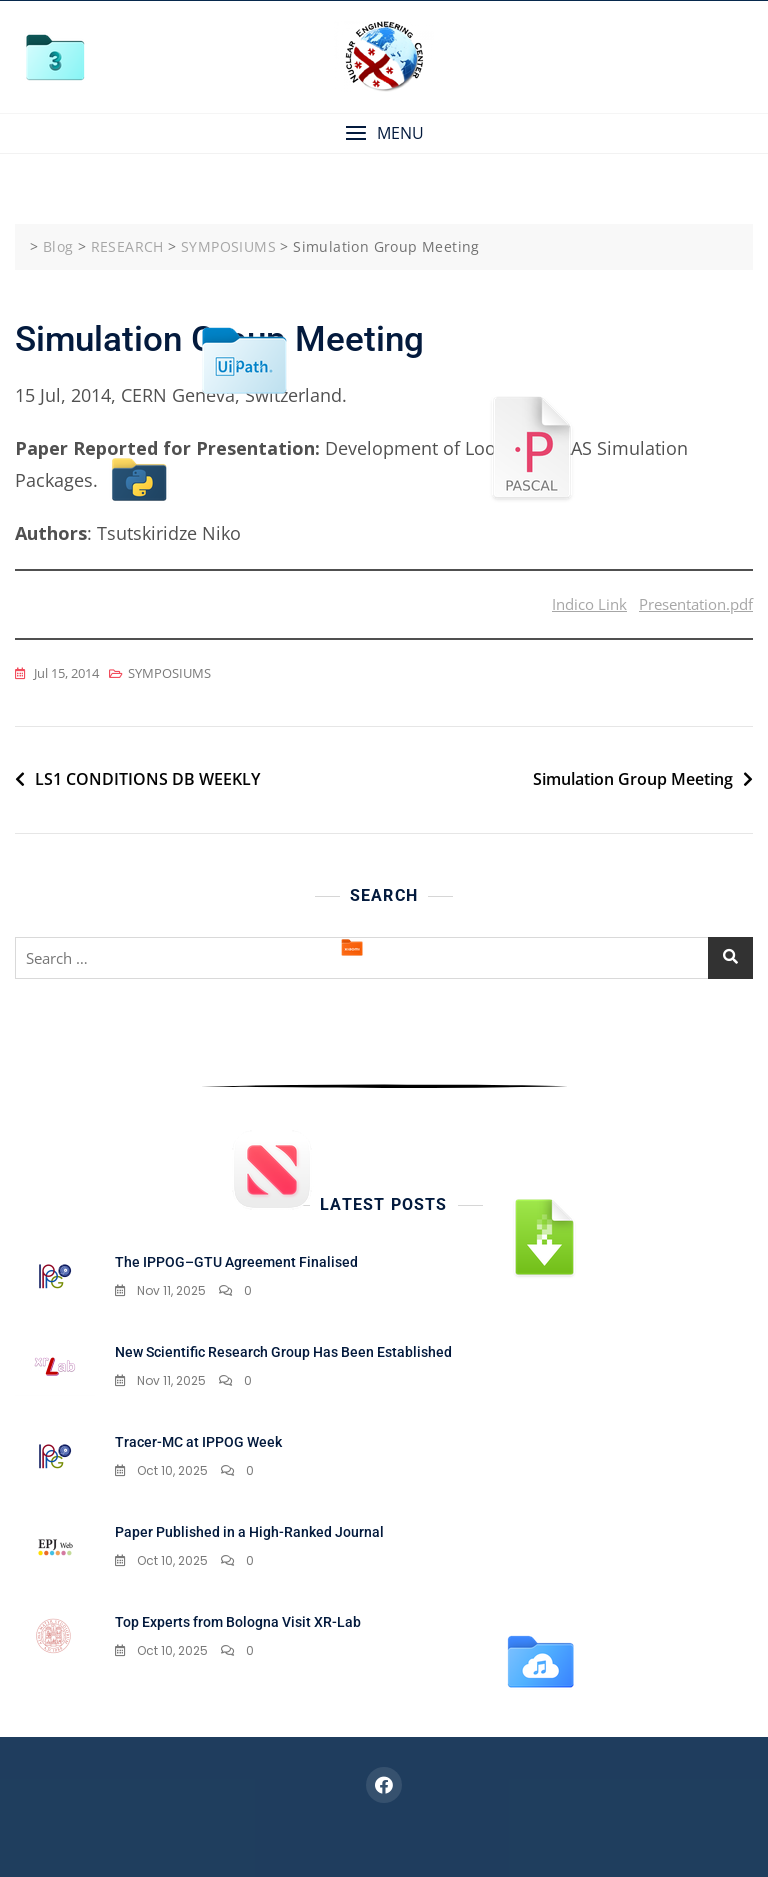 This screenshot has width=768, height=1877. Describe the element at coordinates (532, 449) in the screenshot. I see `a pascal programming language source file` at that location.